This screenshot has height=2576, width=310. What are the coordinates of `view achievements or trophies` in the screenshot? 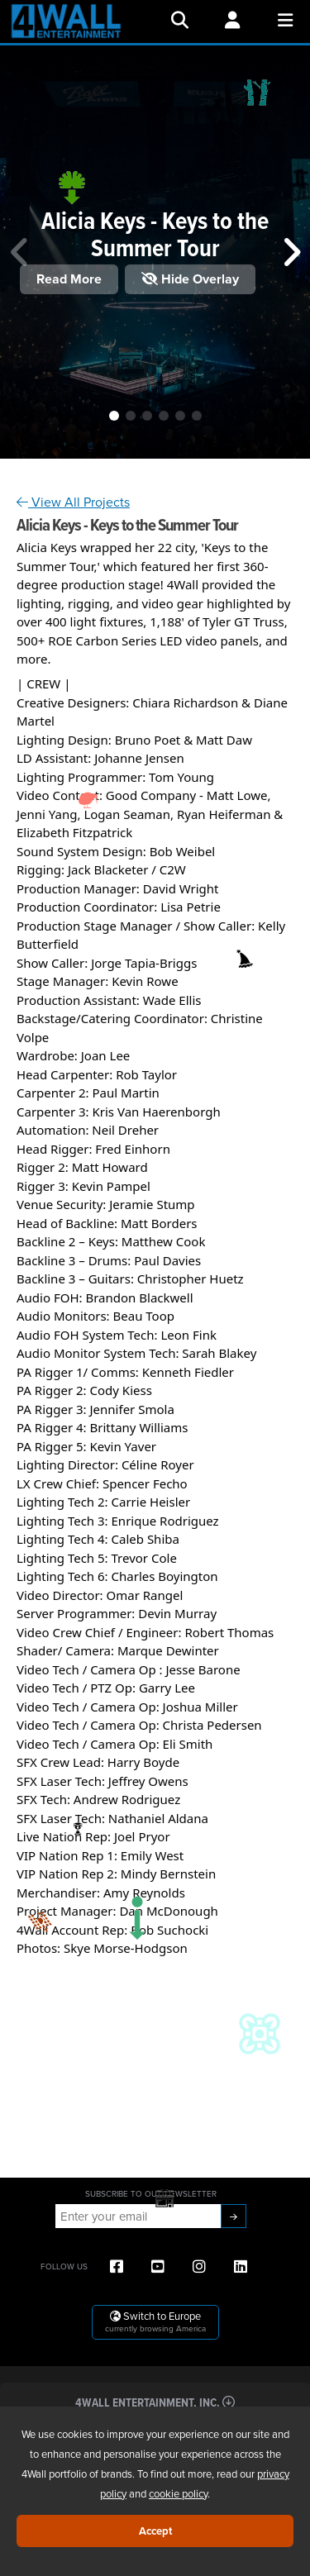 It's located at (78, 1829).